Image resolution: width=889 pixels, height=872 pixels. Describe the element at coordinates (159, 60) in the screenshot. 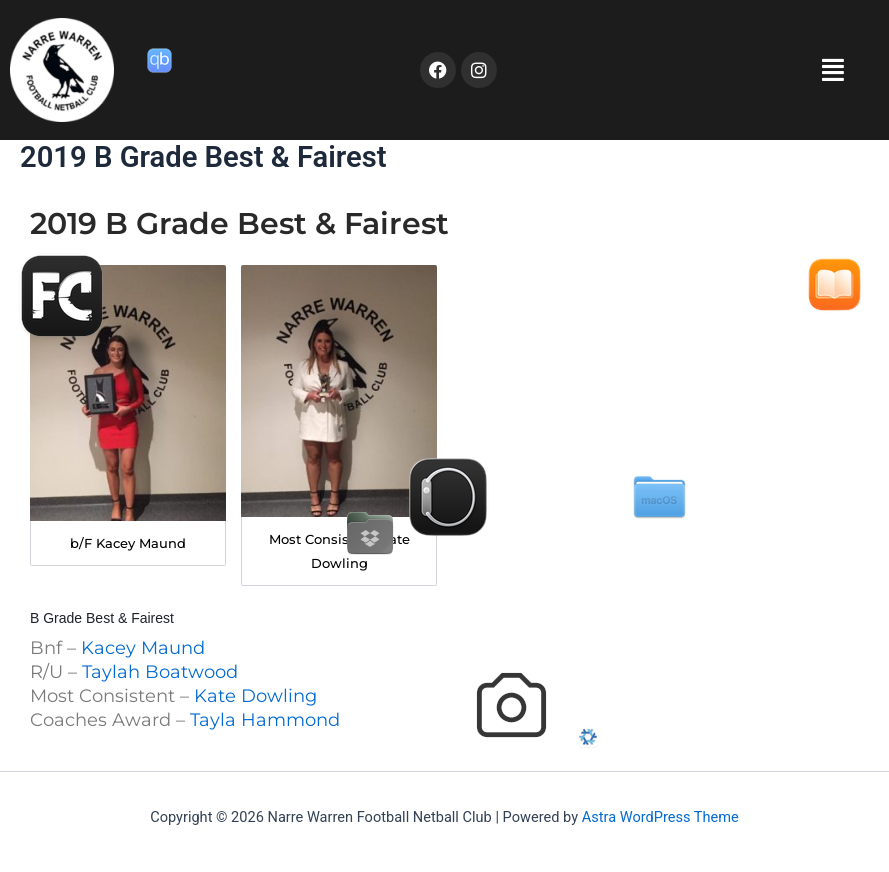

I see `open qbittorrent torrent client` at that location.